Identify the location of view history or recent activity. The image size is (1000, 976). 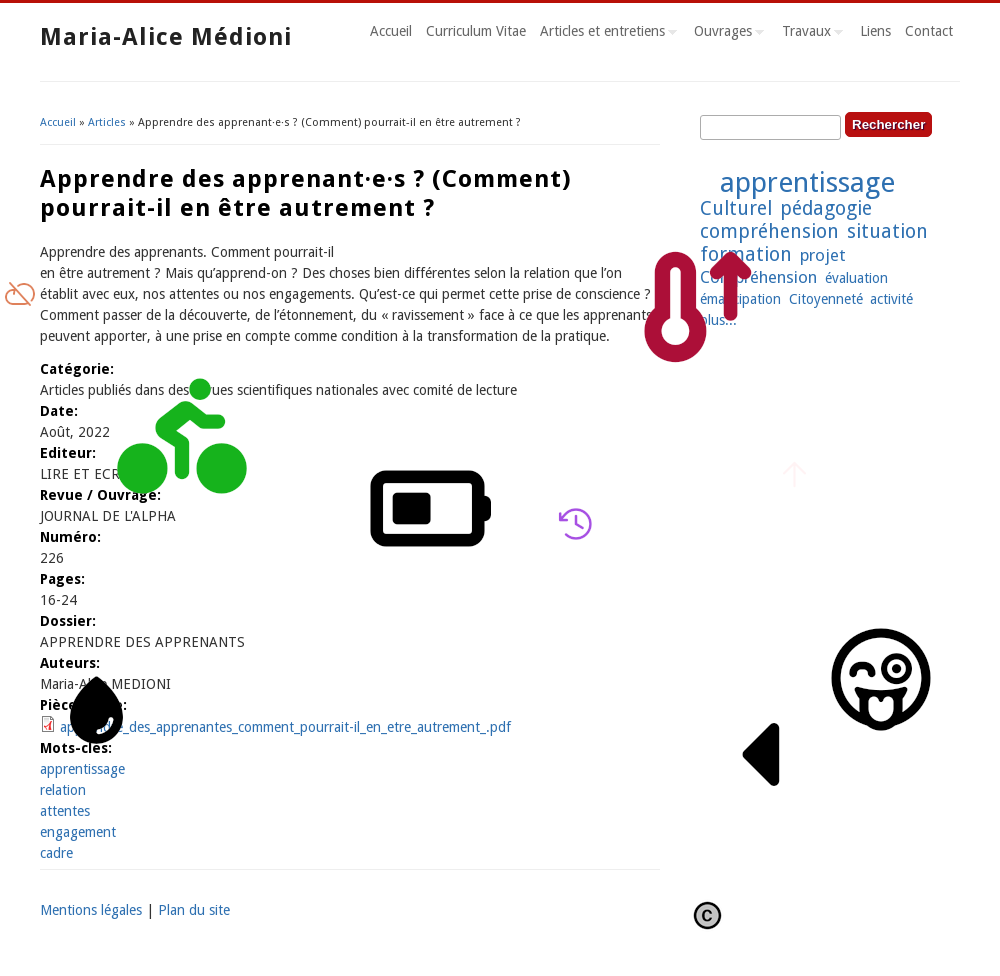
(576, 524).